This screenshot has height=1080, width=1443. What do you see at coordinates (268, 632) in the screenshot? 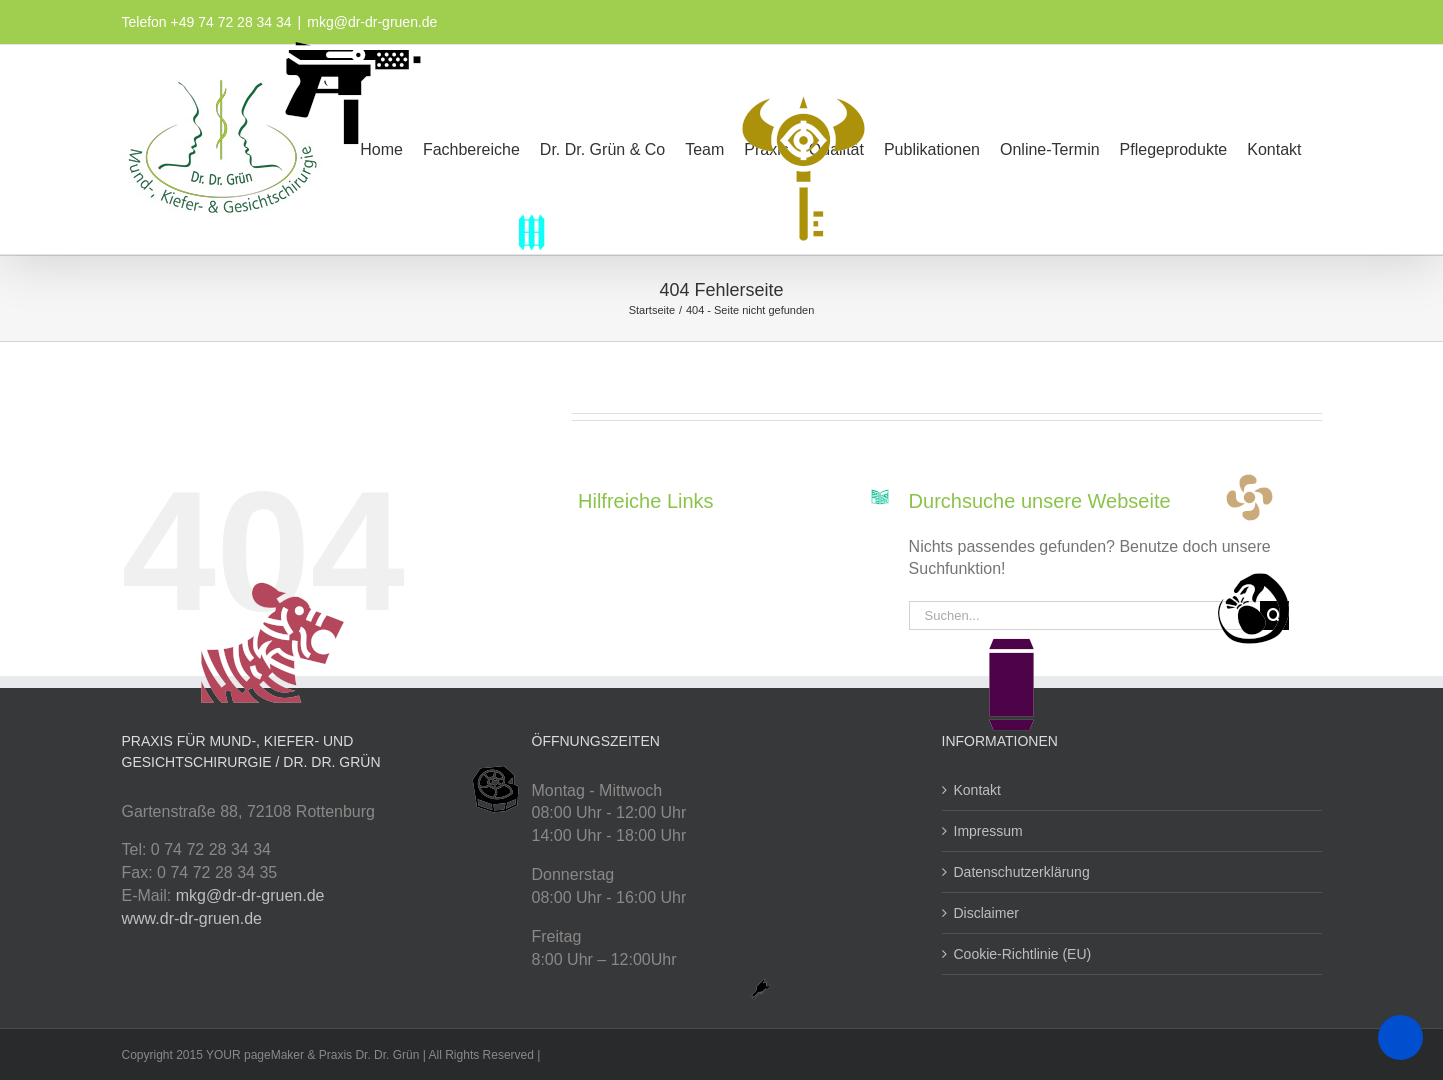
I see `represents a wildlife or animal-related feature` at bounding box center [268, 632].